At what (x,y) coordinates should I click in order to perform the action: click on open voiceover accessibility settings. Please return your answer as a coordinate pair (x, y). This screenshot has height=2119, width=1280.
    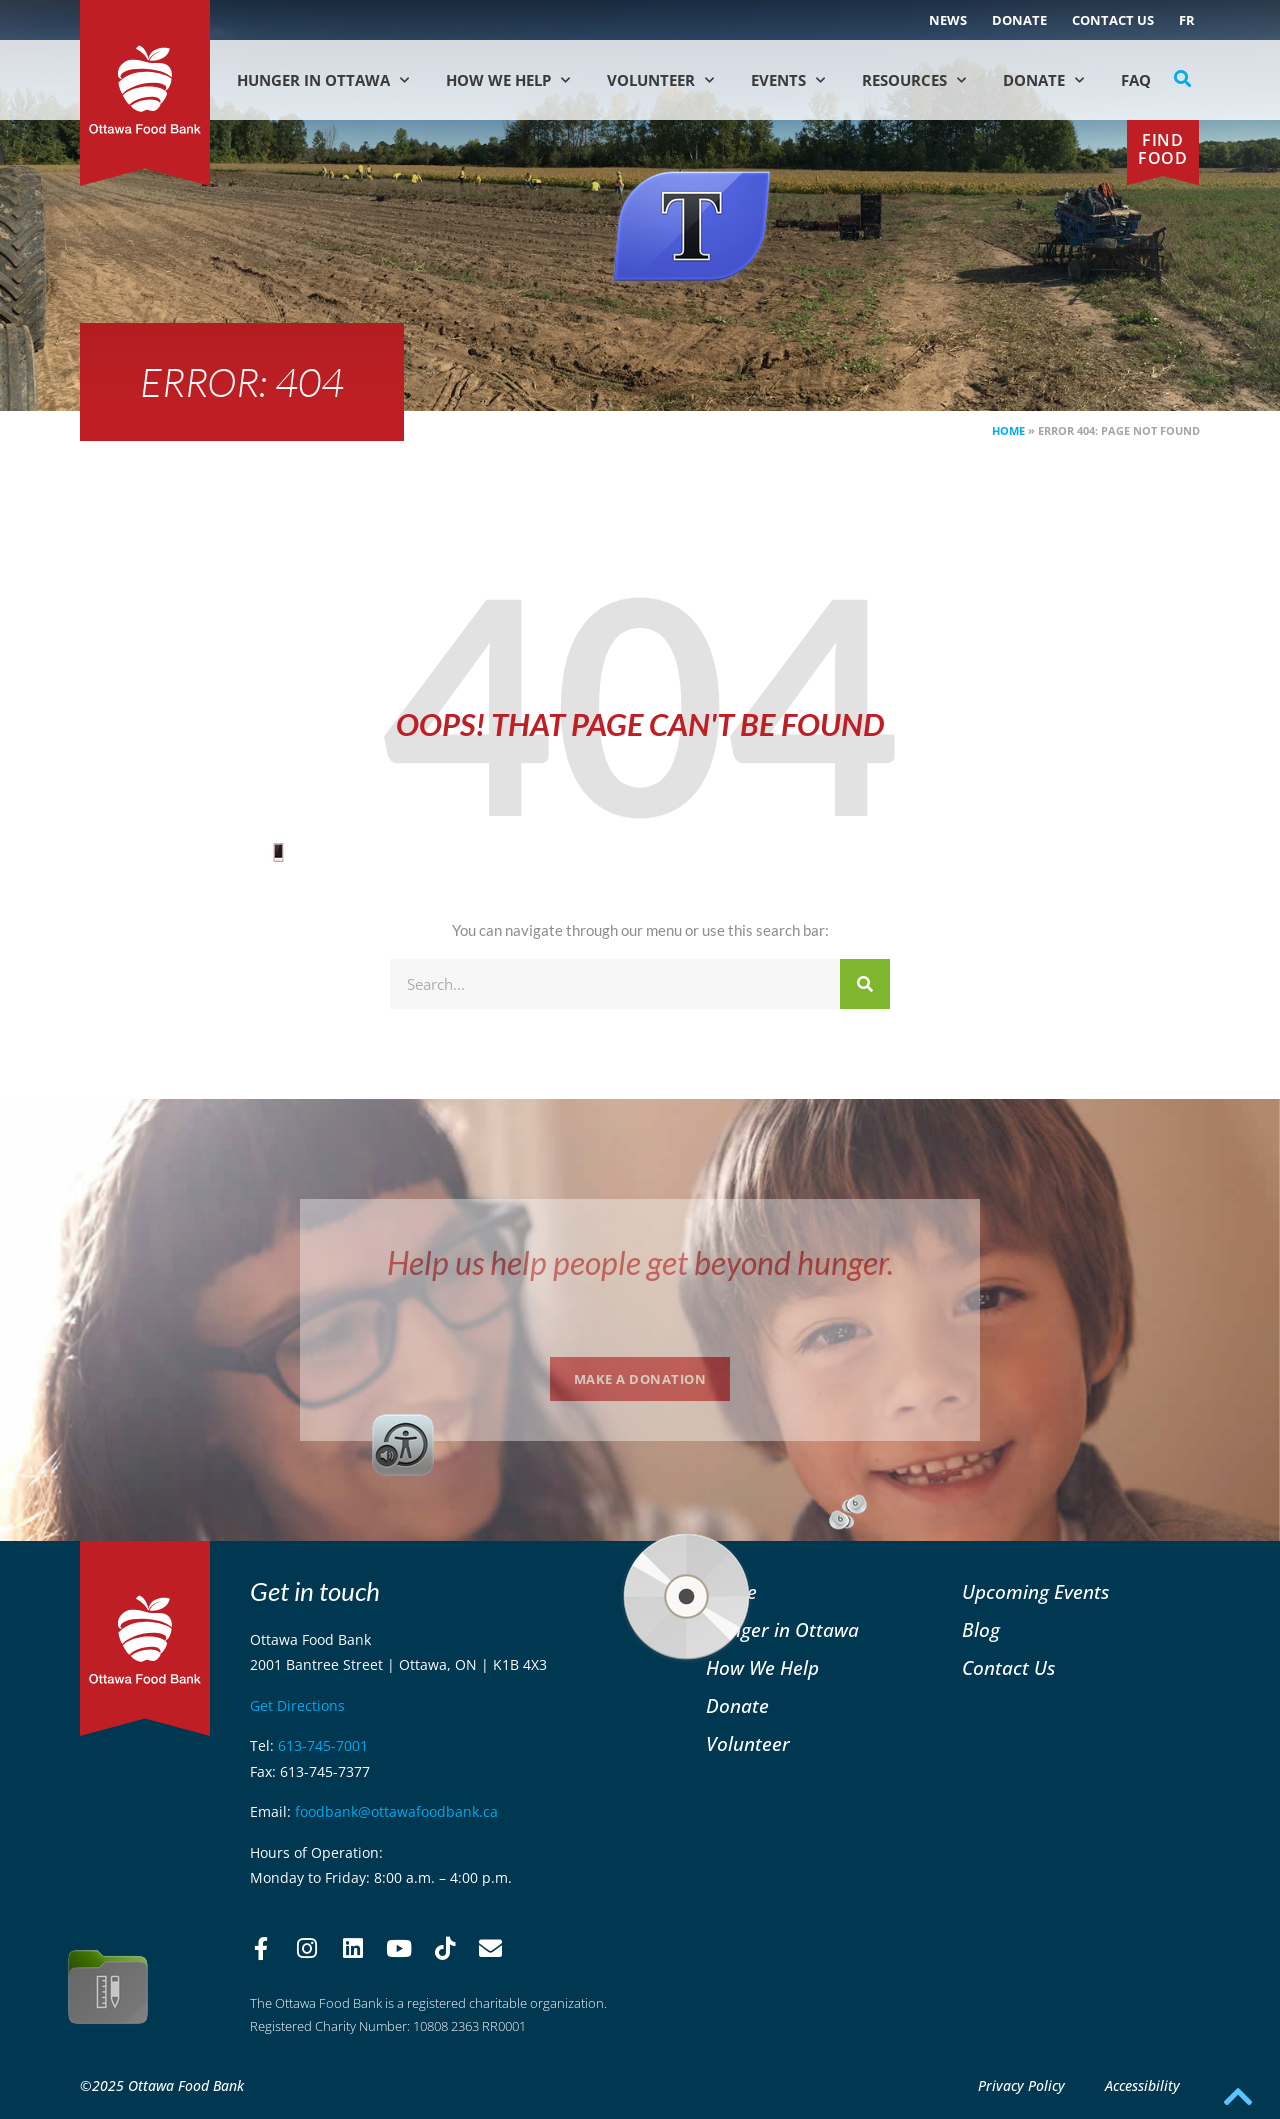
    Looking at the image, I should click on (403, 1445).